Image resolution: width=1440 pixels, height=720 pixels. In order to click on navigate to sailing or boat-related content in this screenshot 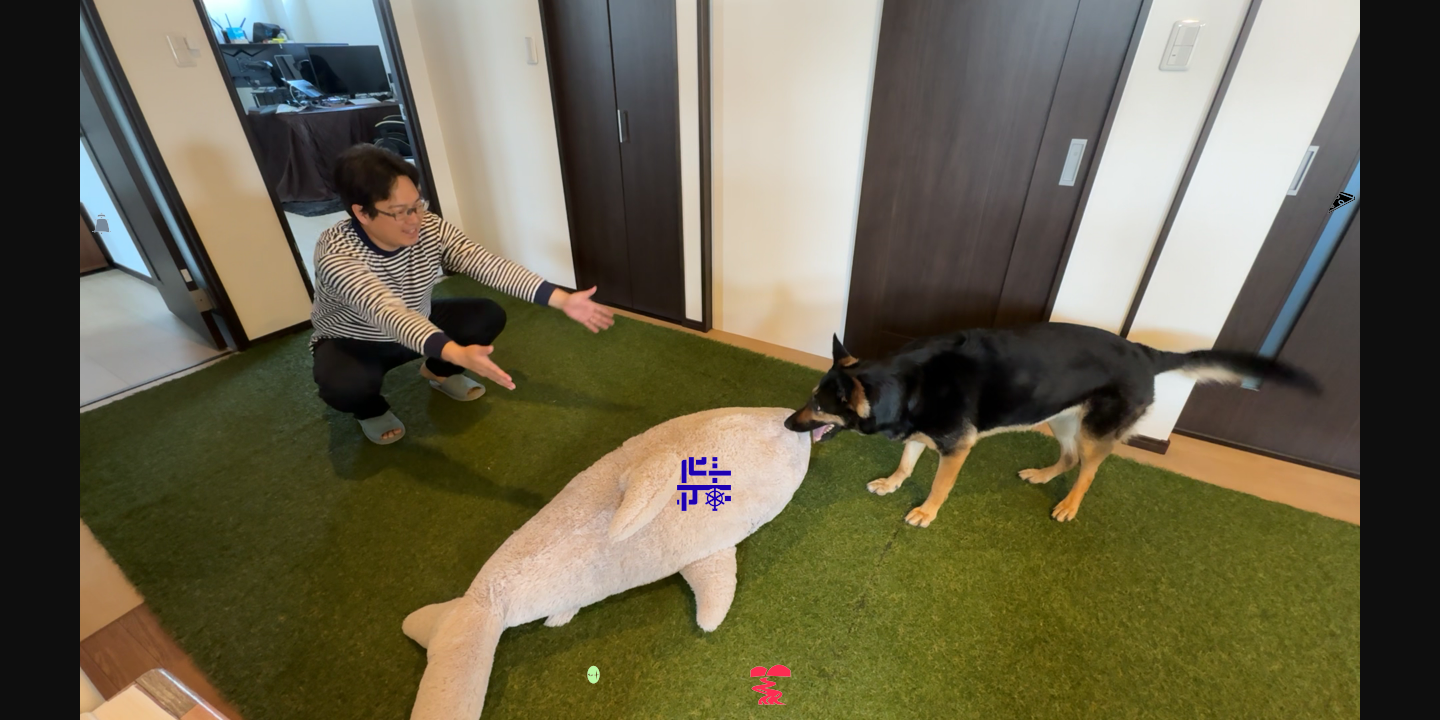, I will do `click(101, 223)`.